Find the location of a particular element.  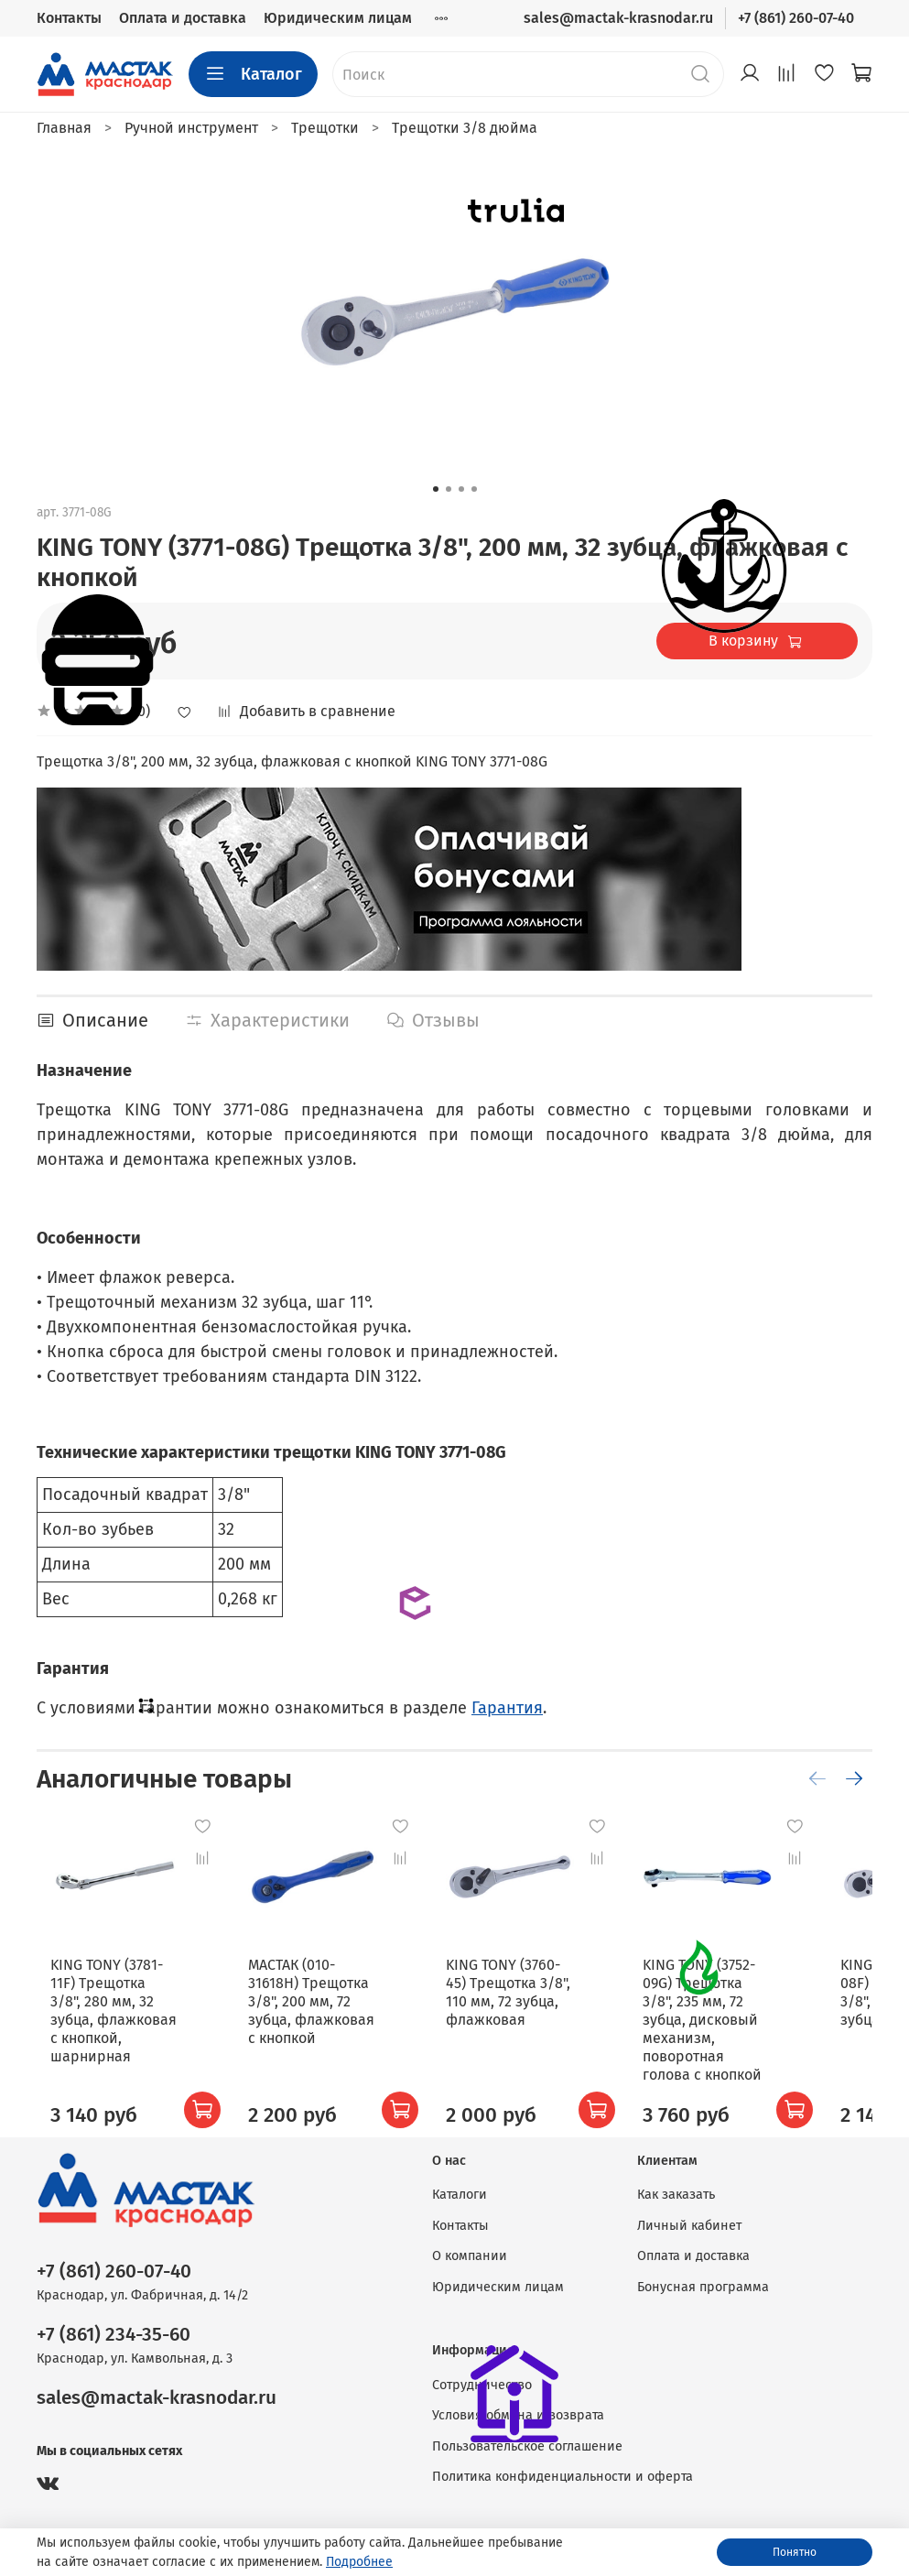

oxc javascript toolchain logo is located at coordinates (724, 566).